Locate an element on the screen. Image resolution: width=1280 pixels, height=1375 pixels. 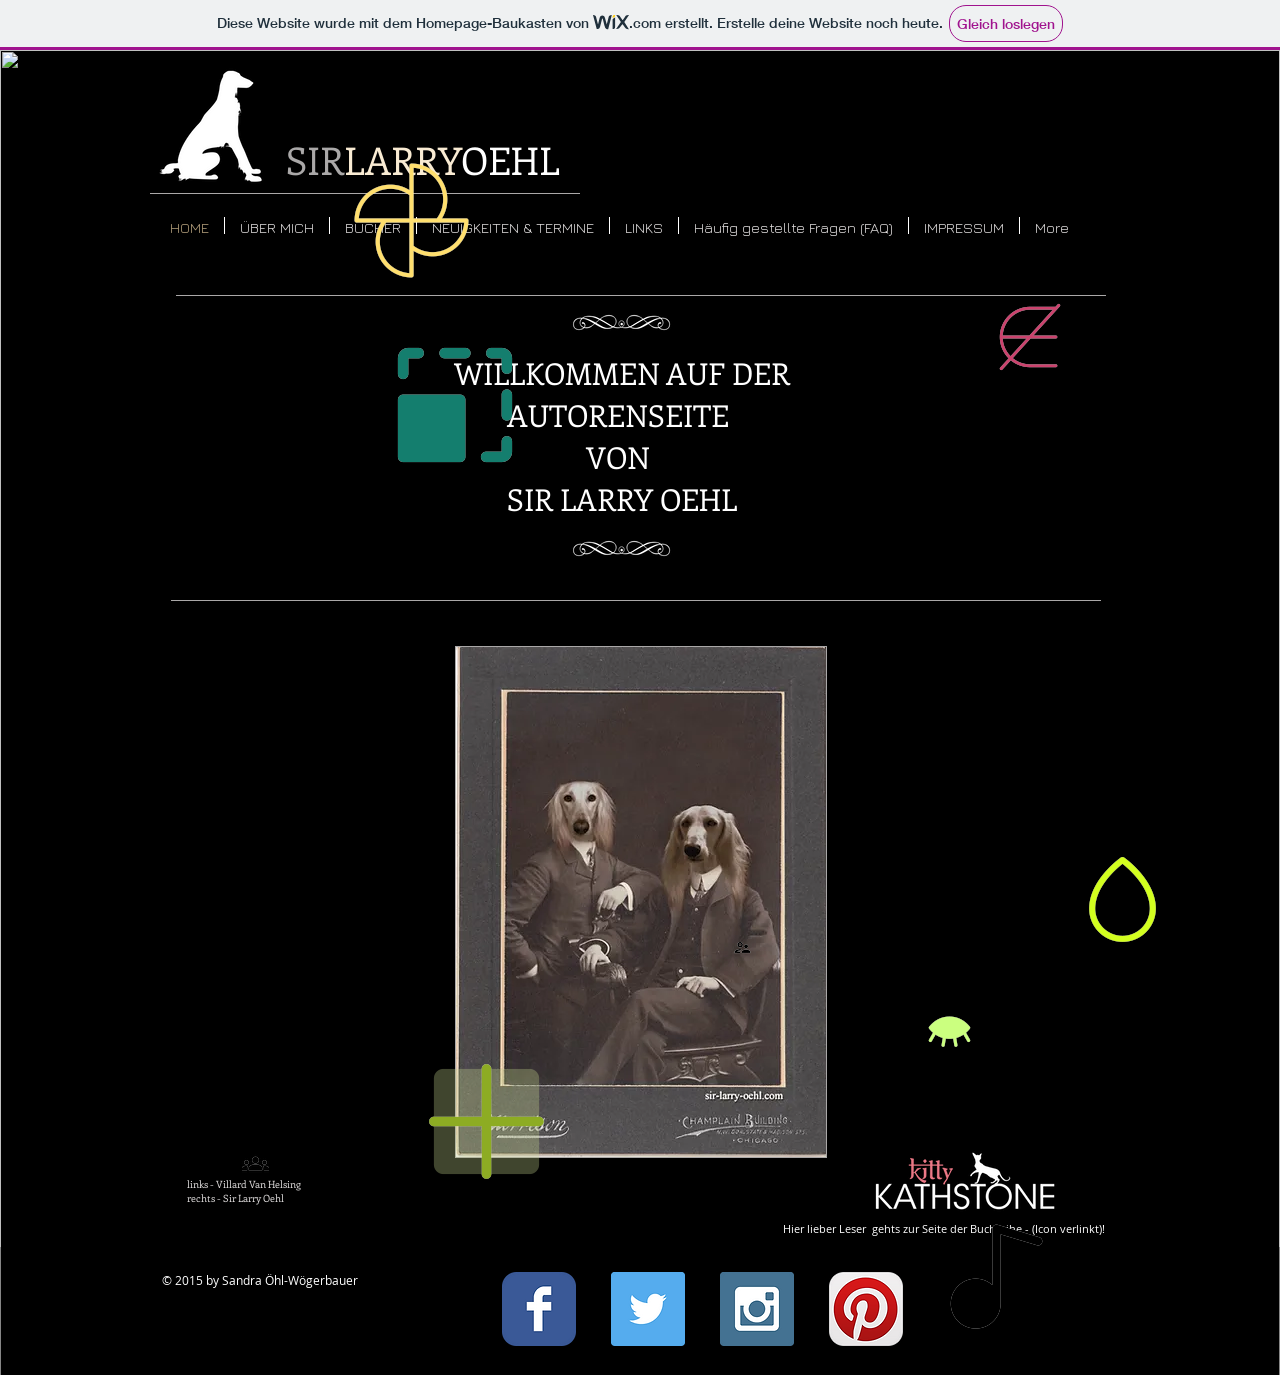
indicates item is not part of a set or group is located at coordinates (1030, 337).